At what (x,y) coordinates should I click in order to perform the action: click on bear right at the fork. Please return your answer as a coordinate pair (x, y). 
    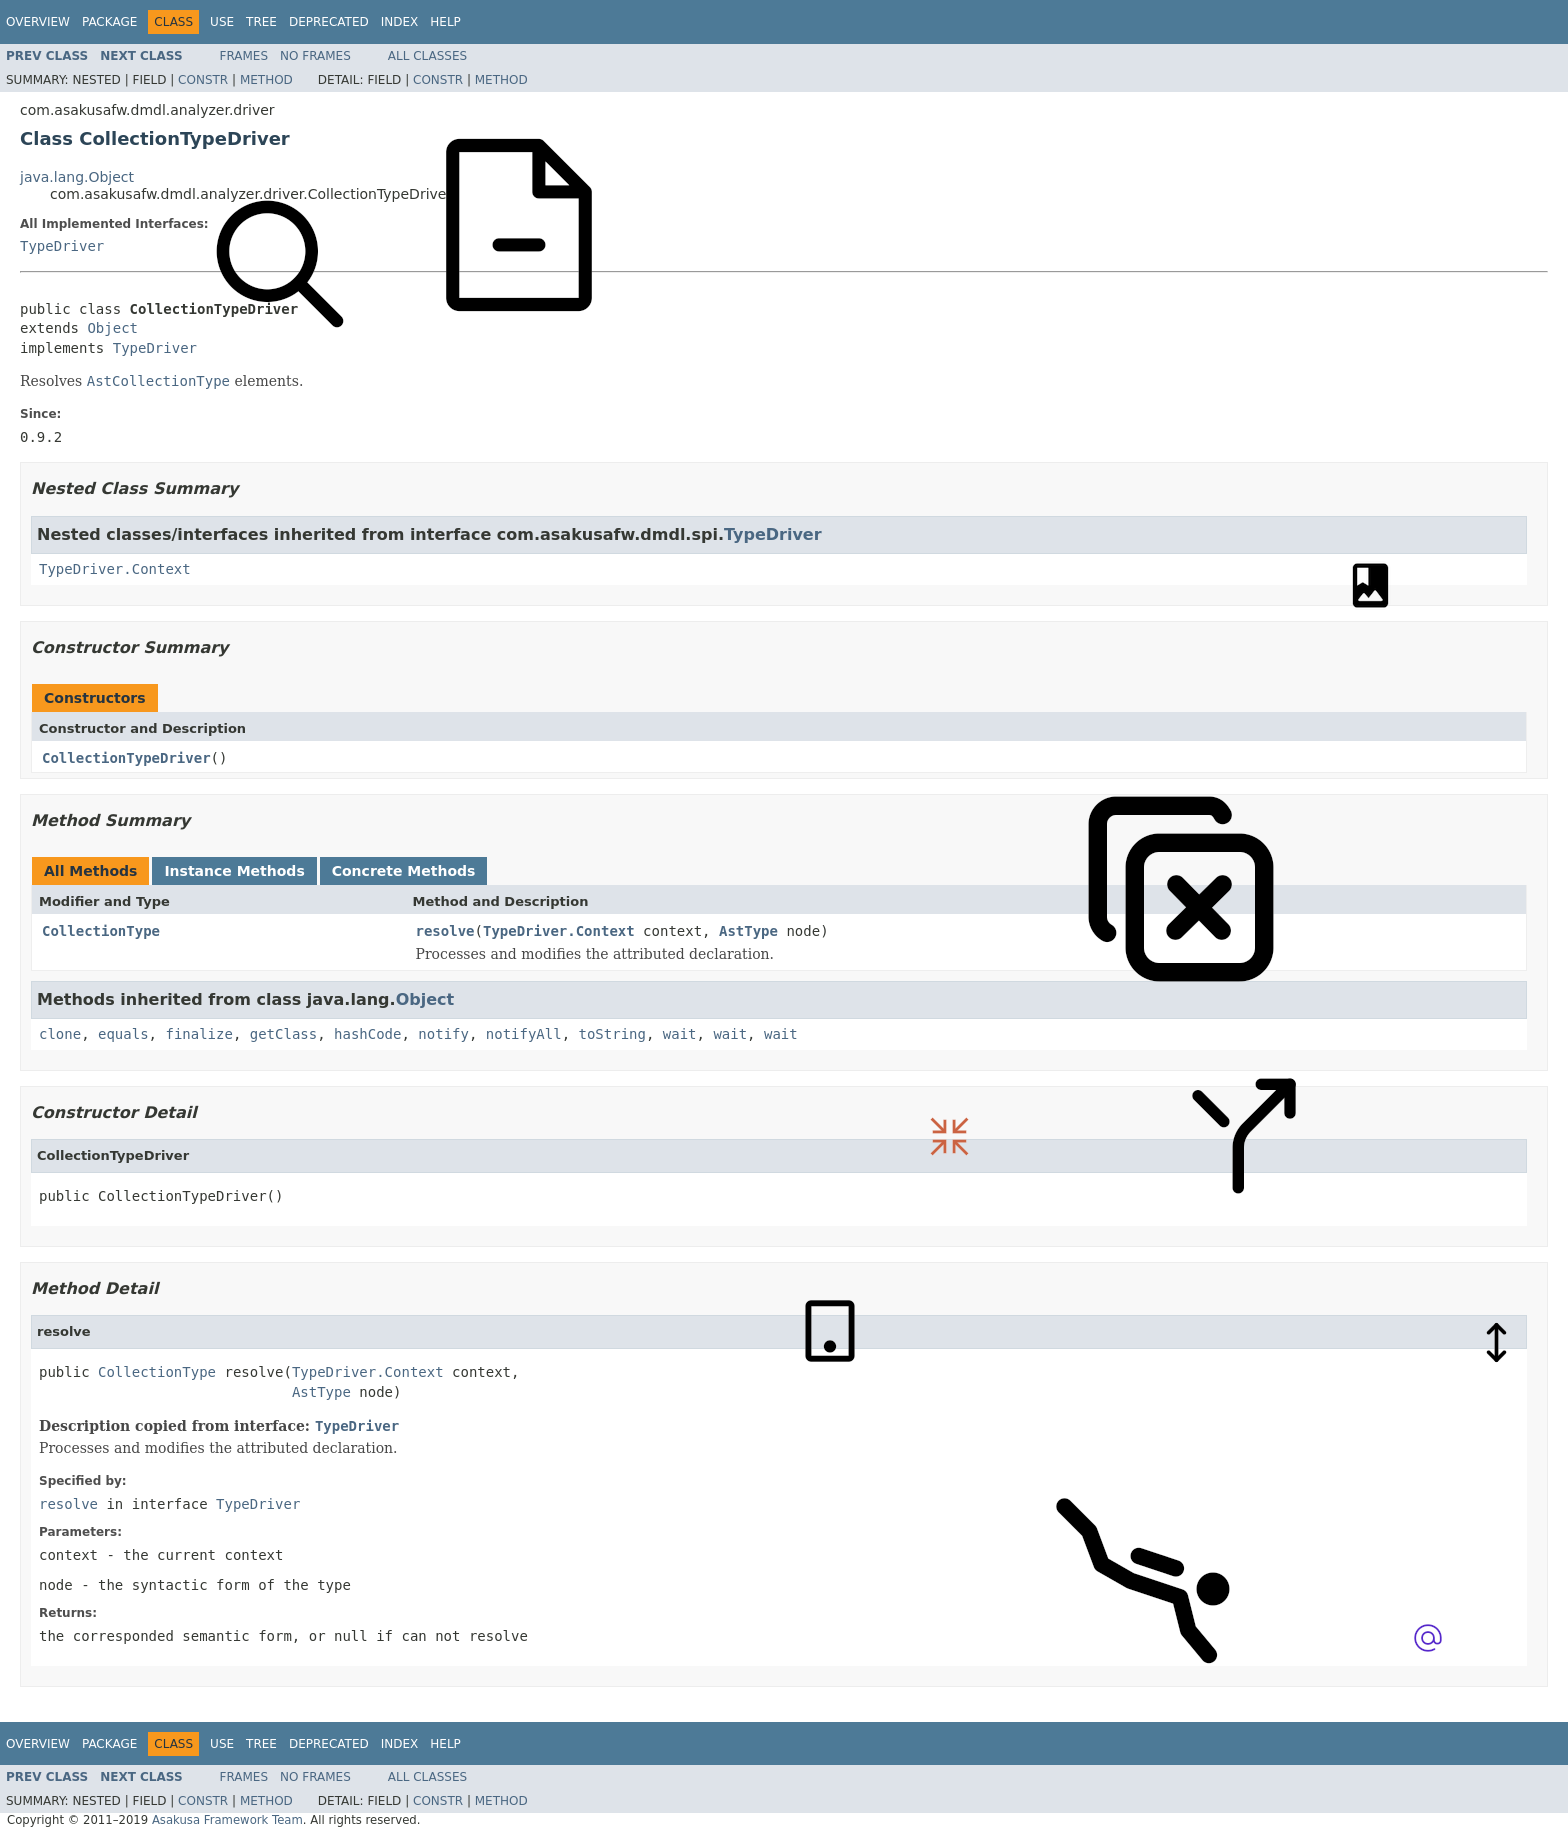
    Looking at the image, I should click on (1244, 1136).